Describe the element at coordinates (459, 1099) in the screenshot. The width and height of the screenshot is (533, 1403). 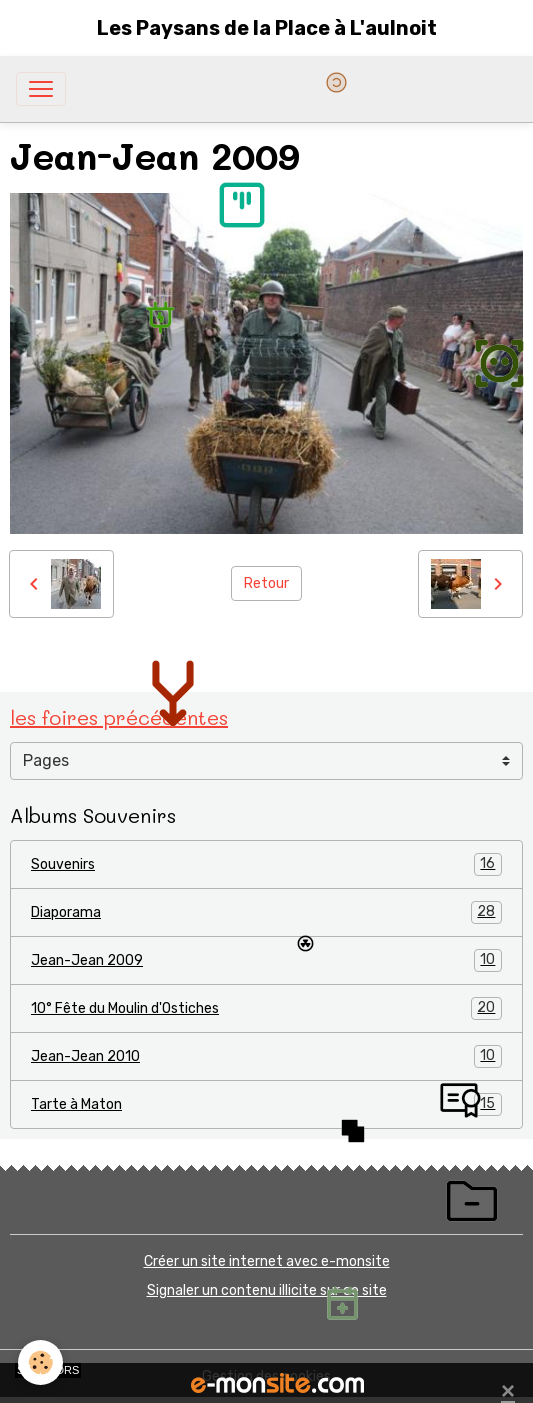
I see `view certification or credentials` at that location.